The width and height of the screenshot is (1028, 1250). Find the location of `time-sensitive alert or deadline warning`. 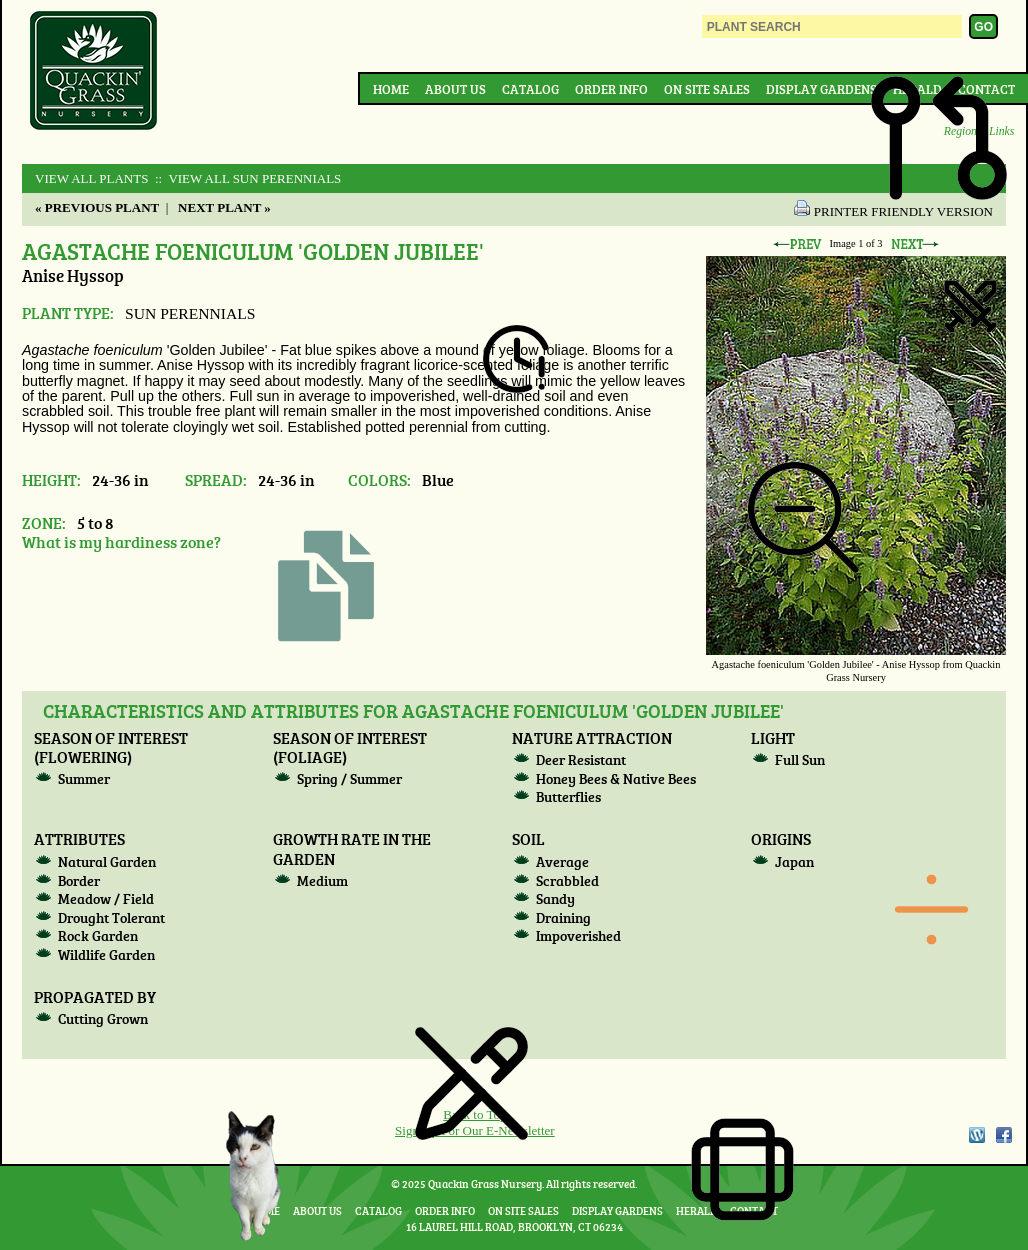

time-sensitive alert or deadline warning is located at coordinates (517, 359).